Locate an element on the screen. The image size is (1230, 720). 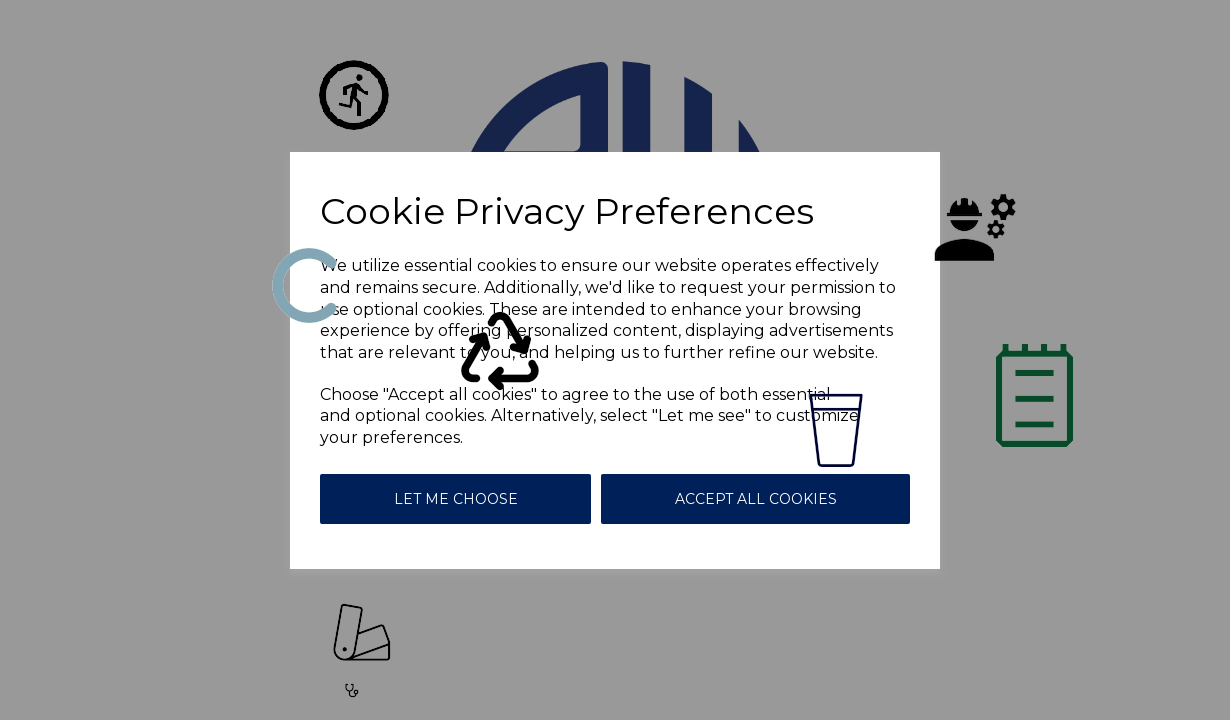
access engineering or technical settings is located at coordinates (975, 227).